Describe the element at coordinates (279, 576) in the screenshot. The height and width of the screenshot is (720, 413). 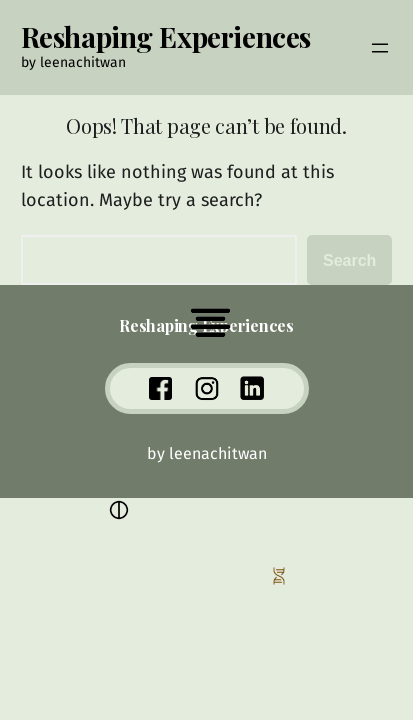
I see `access genetic or biological information` at that location.